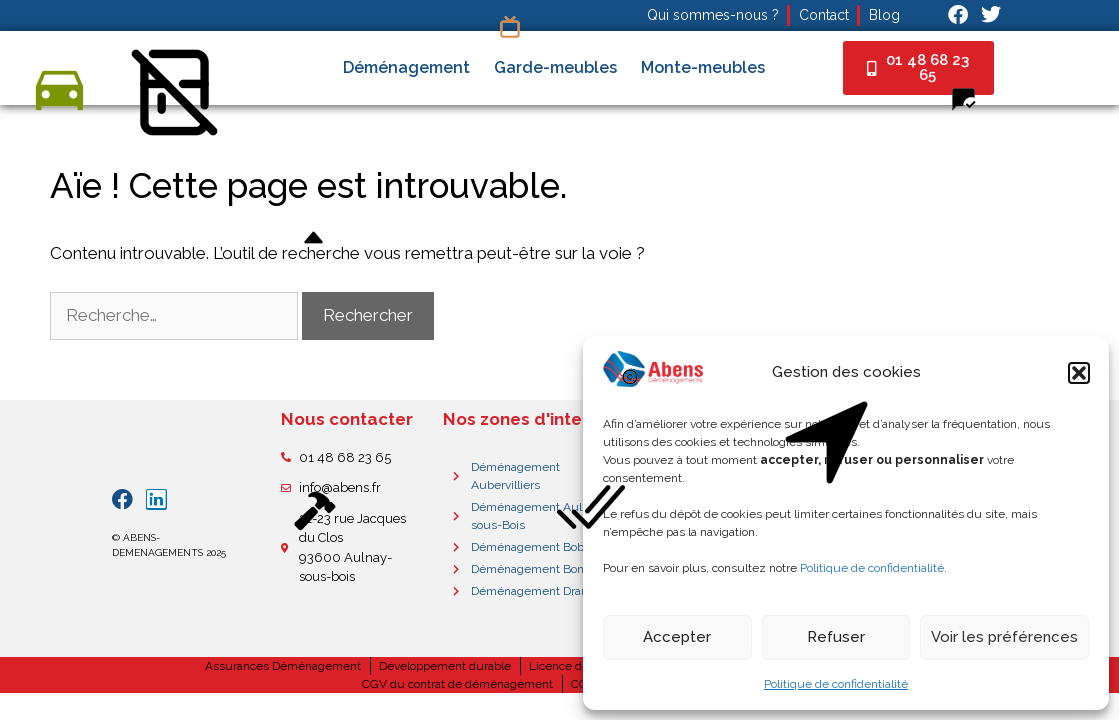 This screenshot has width=1119, height=720. Describe the element at coordinates (630, 377) in the screenshot. I see `indicates content is copyright-free or in the public domain` at that location.